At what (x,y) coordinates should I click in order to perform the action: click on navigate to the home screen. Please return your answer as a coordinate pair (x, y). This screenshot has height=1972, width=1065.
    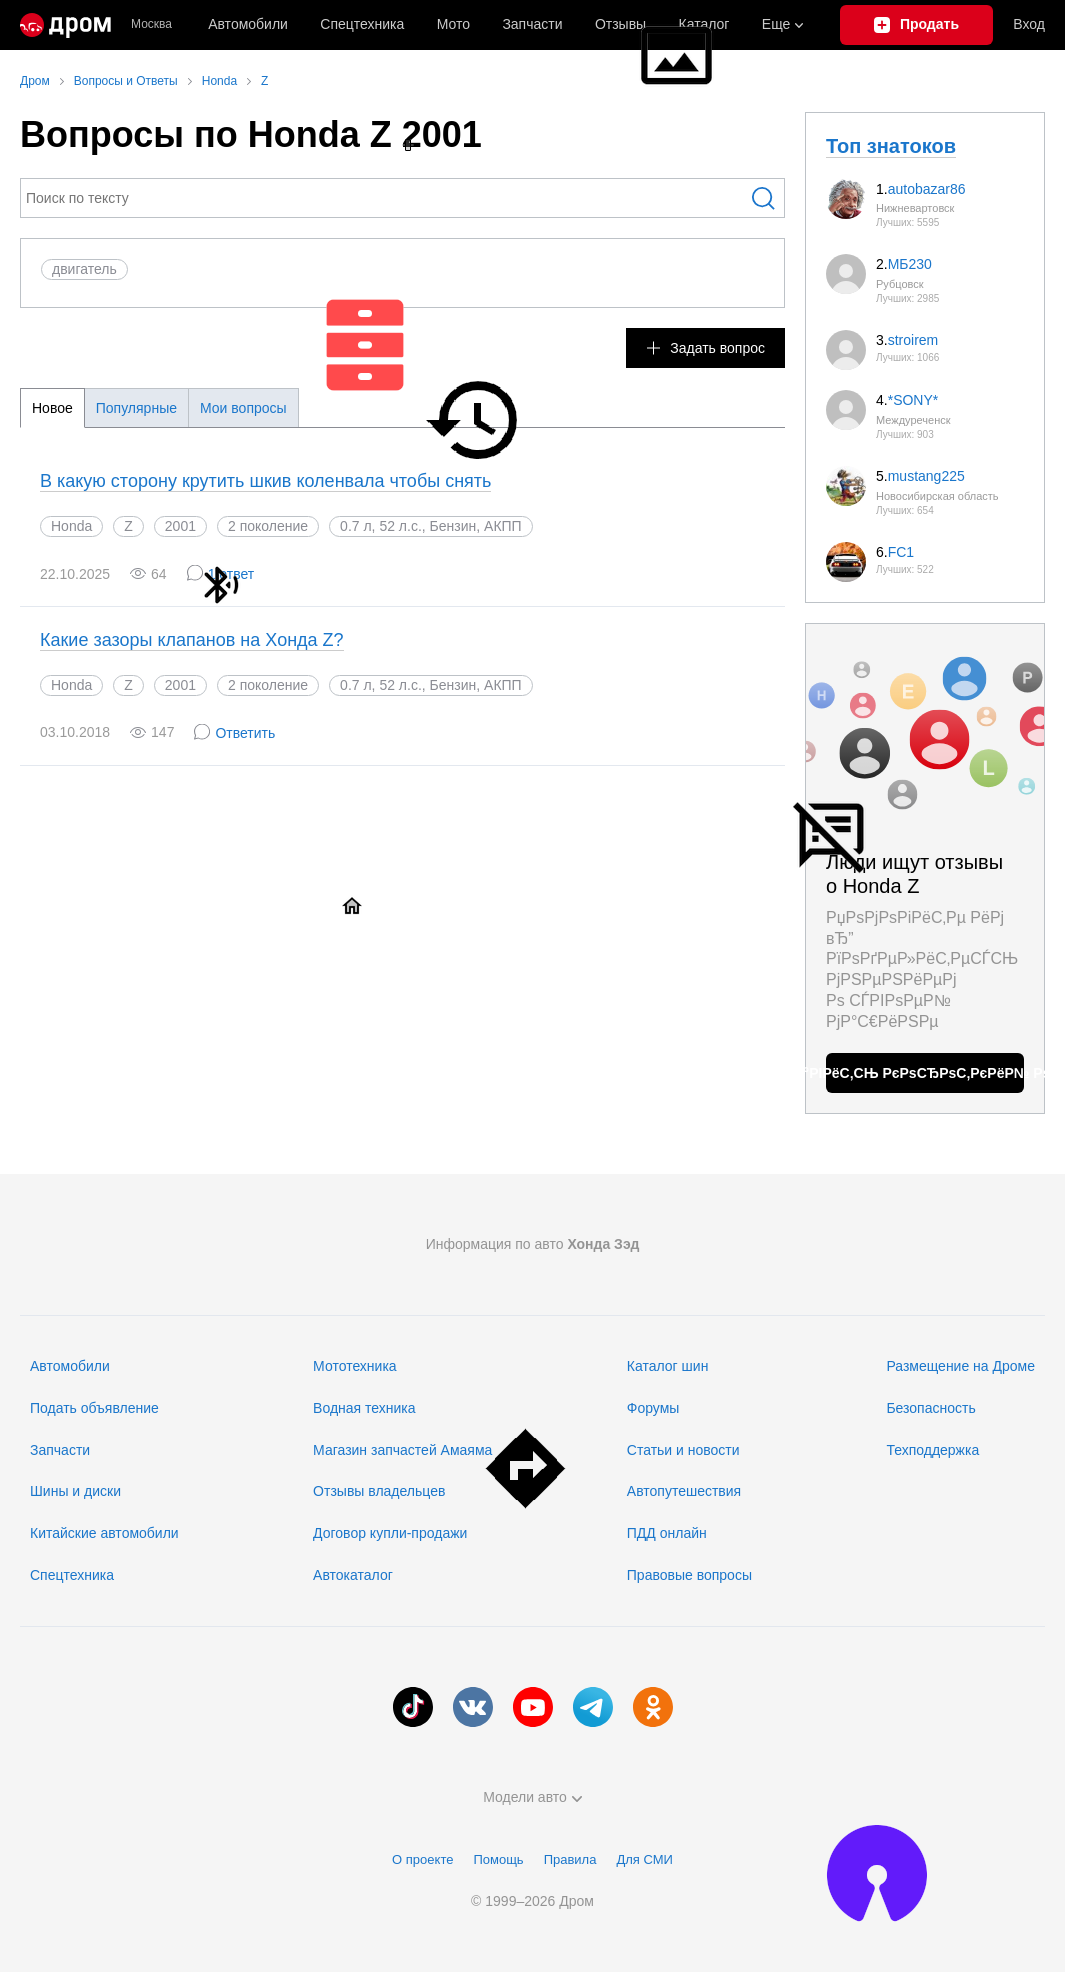
    Looking at the image, I should click on (352, 906).